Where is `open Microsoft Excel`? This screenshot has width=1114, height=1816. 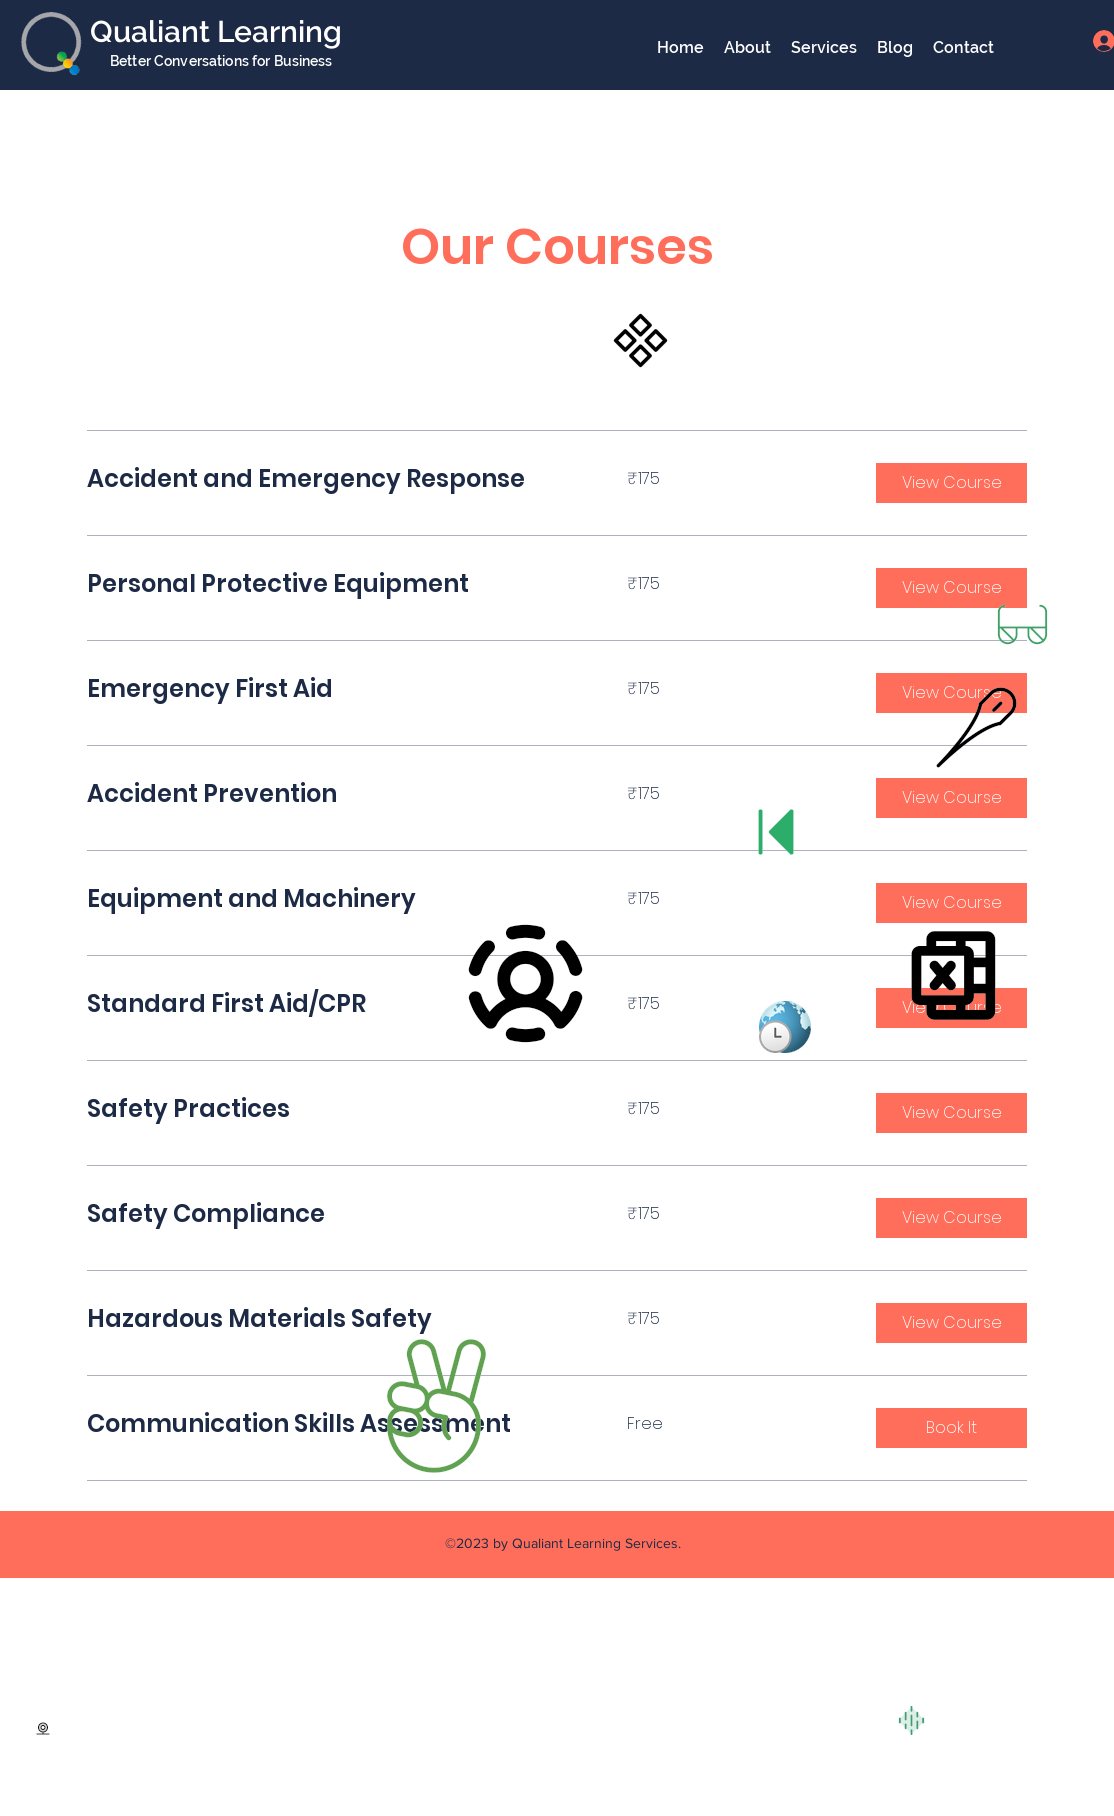 open Microsoft Excel is located at coordinates (957, 975).